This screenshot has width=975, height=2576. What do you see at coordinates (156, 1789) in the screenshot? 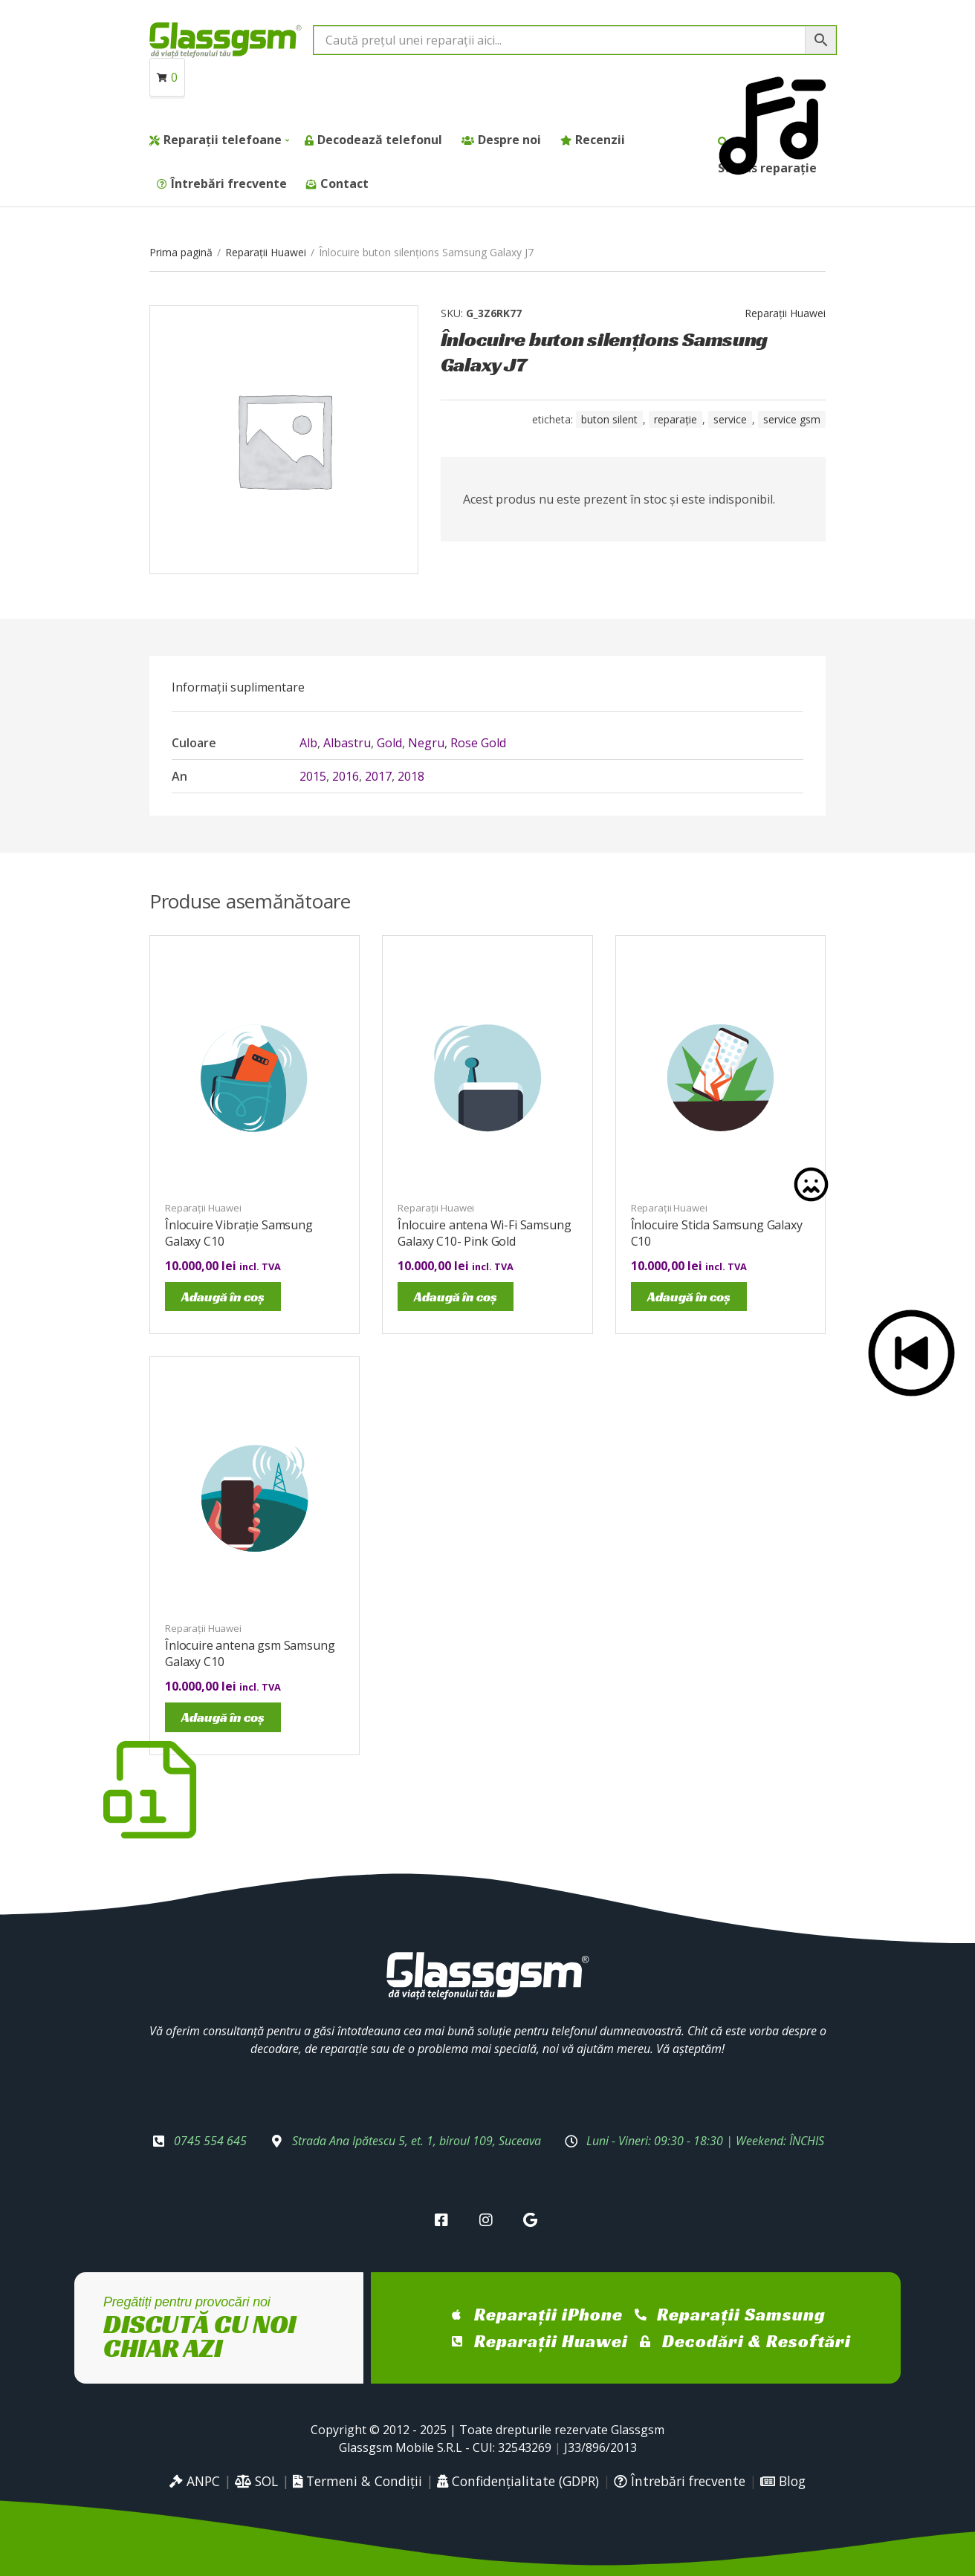
I see `view or open a binary file` at bounding box center [156, 1789].